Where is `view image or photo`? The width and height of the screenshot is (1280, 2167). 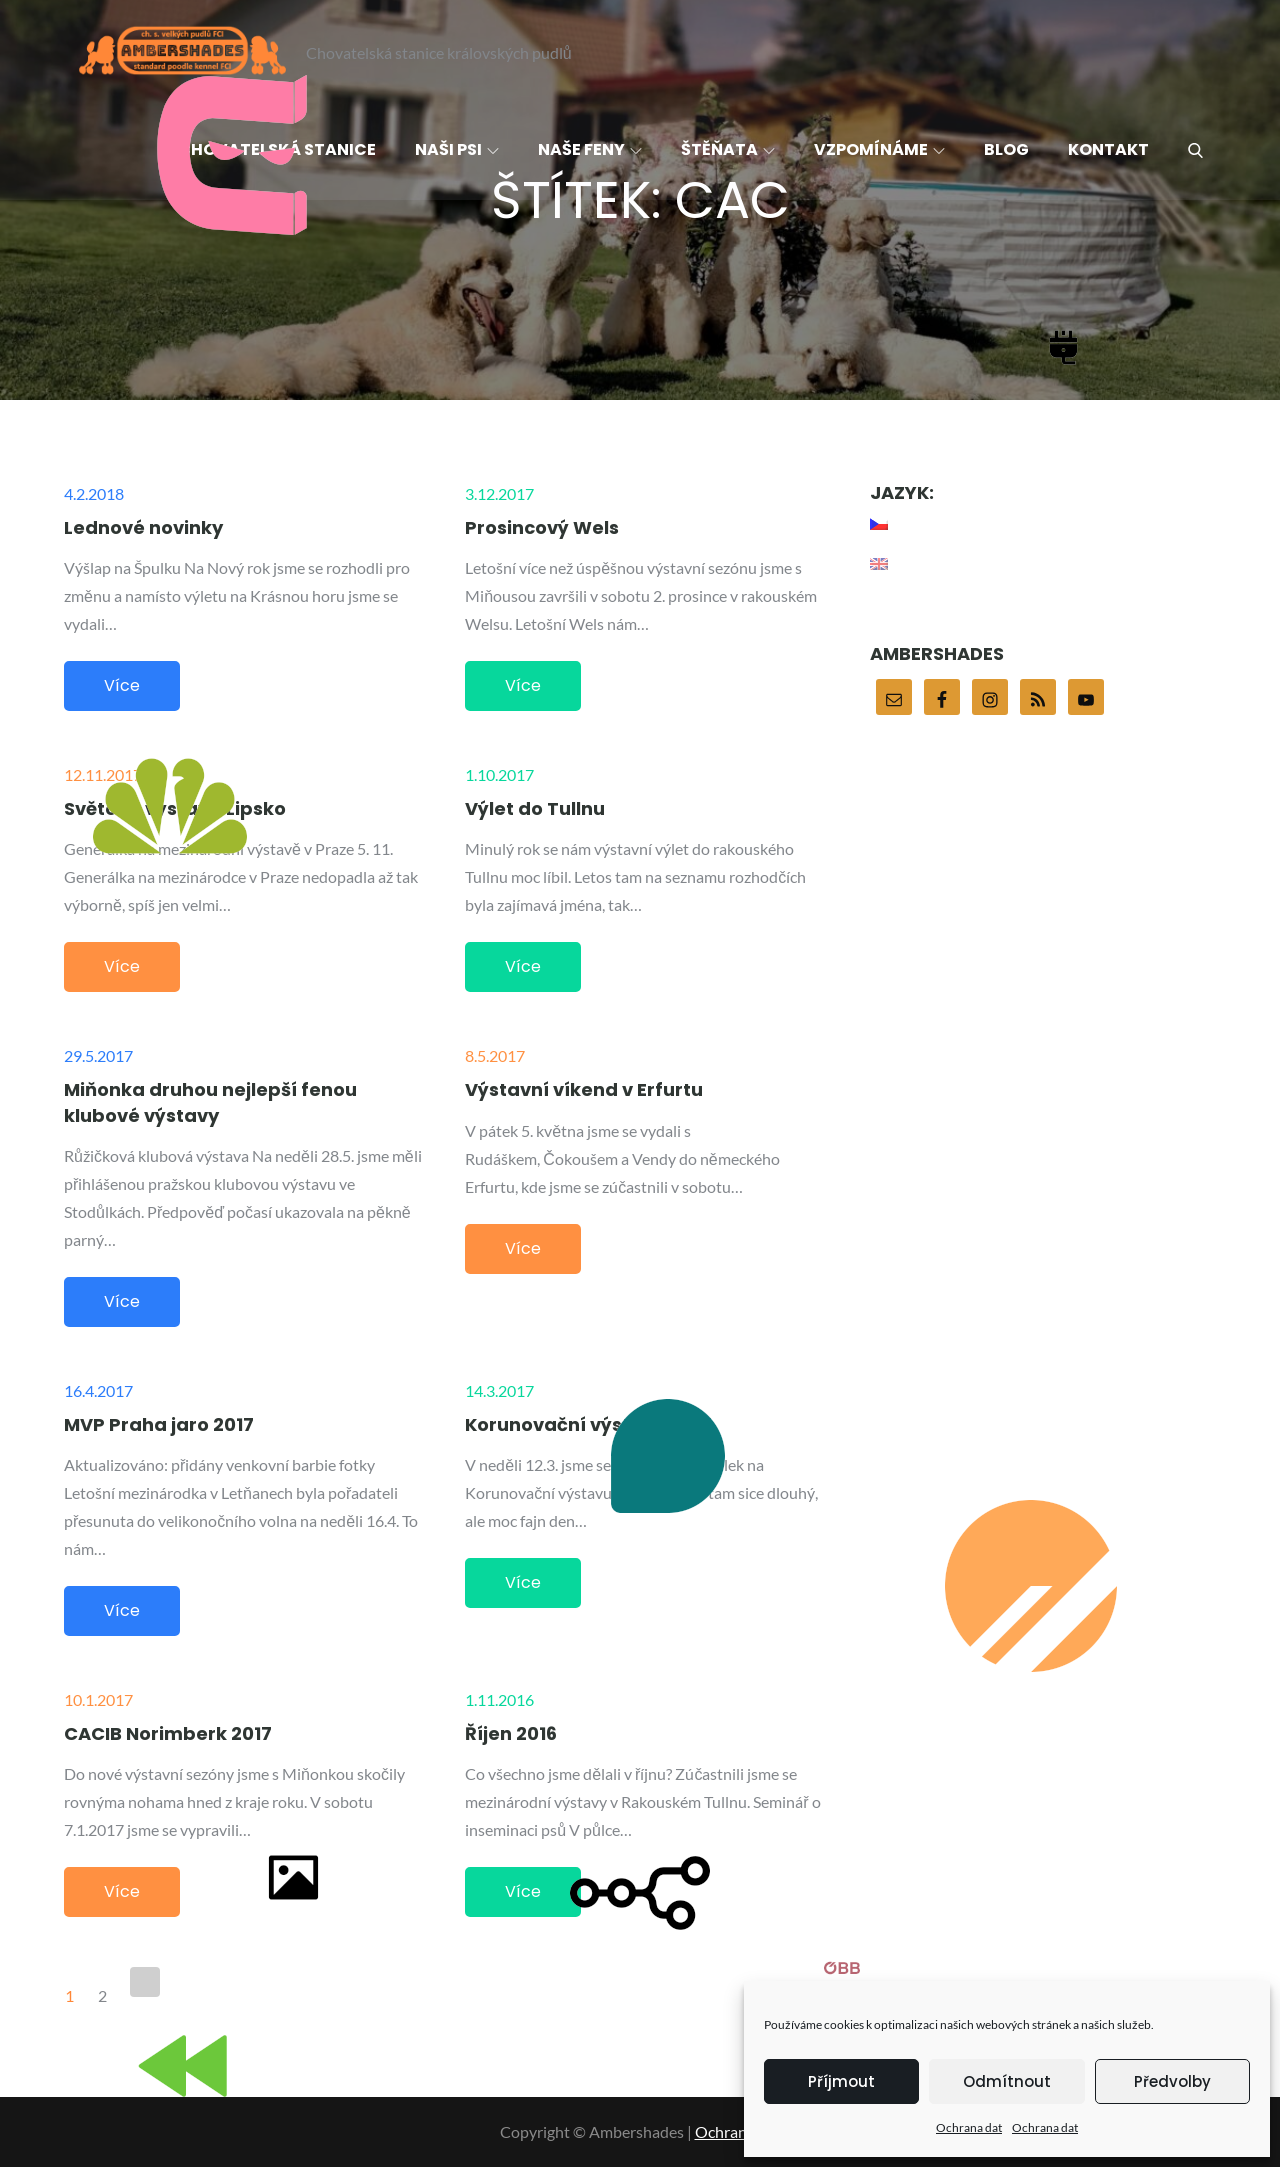 view image or photo is located at coordinates (293, 1877).